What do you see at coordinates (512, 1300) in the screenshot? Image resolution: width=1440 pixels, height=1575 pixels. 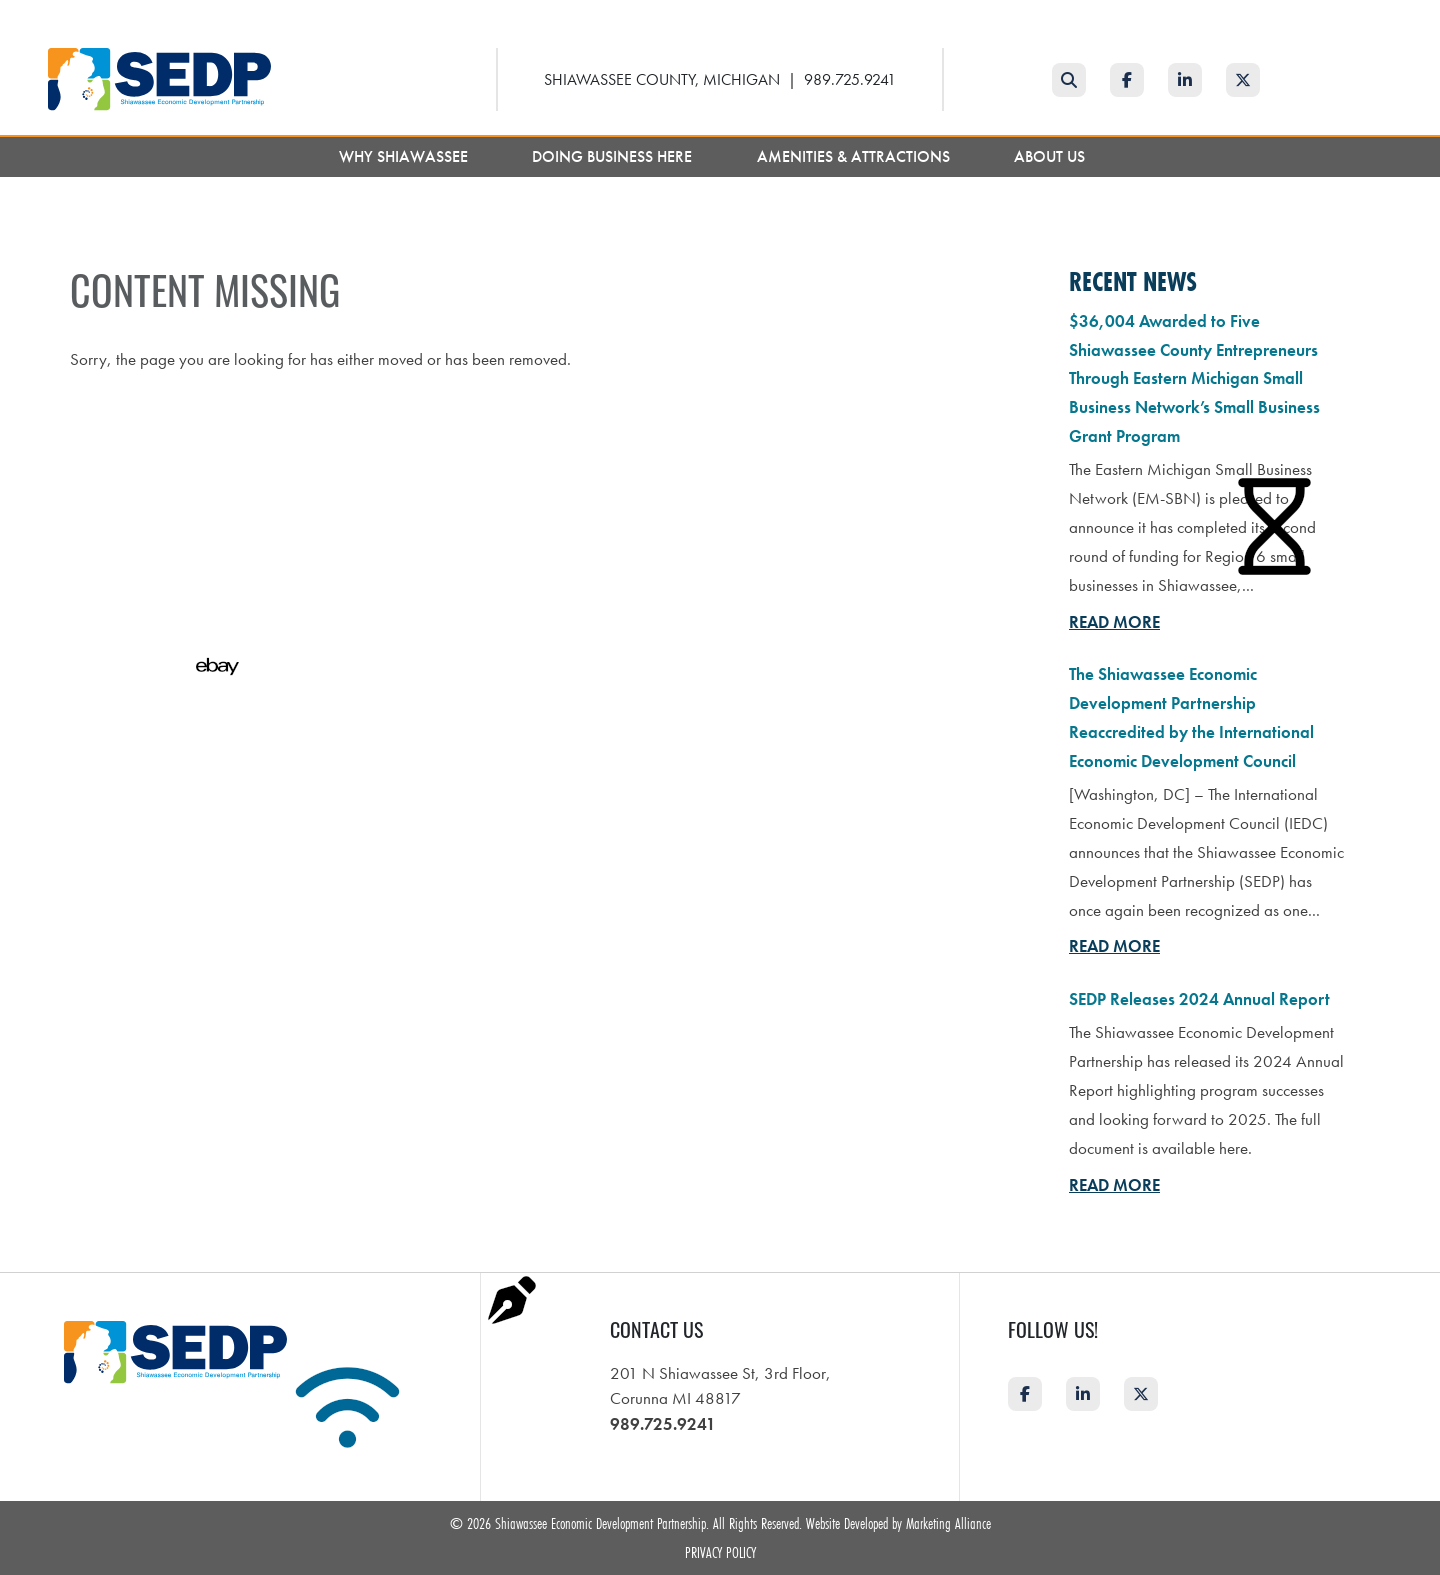 I see `access writing or editing tools` at bounding box center [512, 1300].